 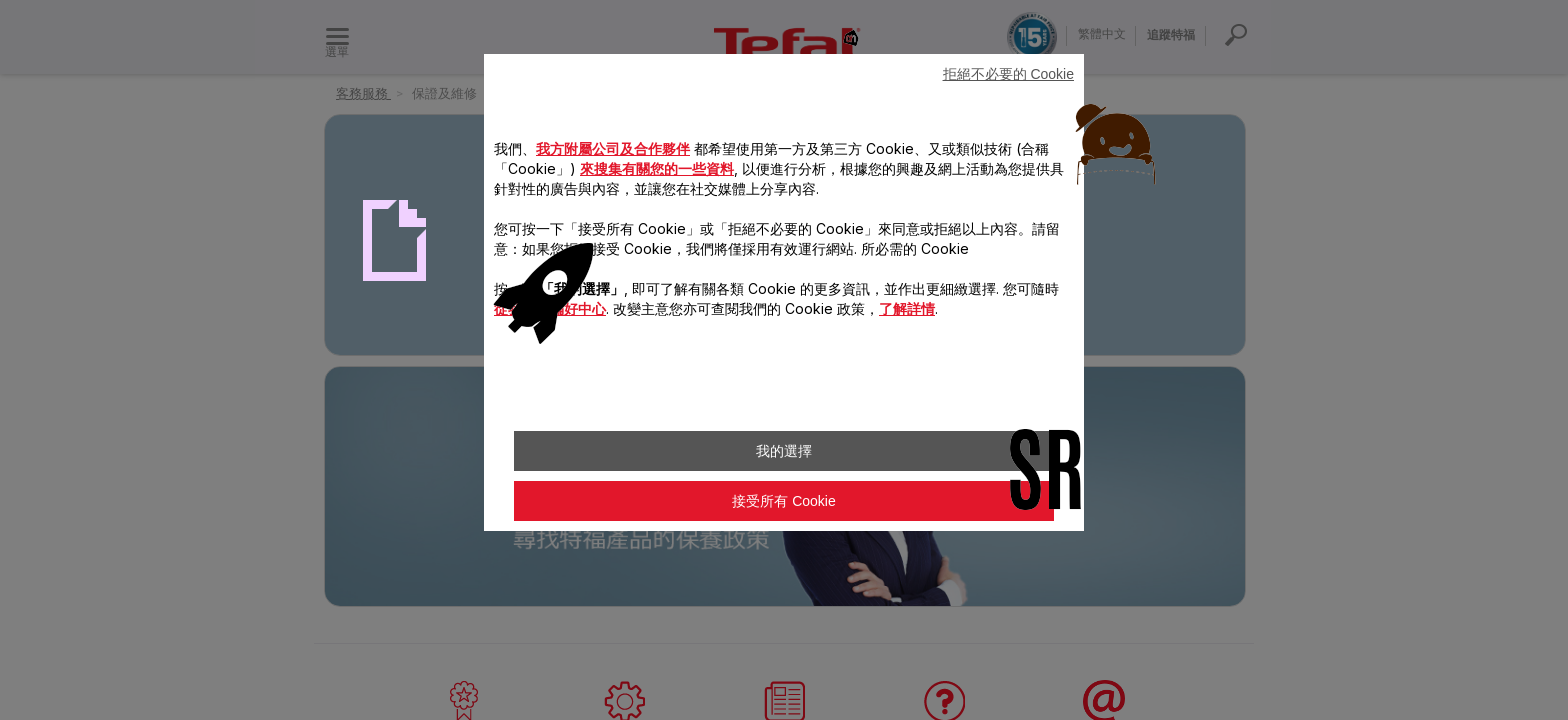 What do you see at coordinates (543, 293) in the screenshot?
I see `Rocket.Chat messaging platform logo` at bounding box center [543, 293].